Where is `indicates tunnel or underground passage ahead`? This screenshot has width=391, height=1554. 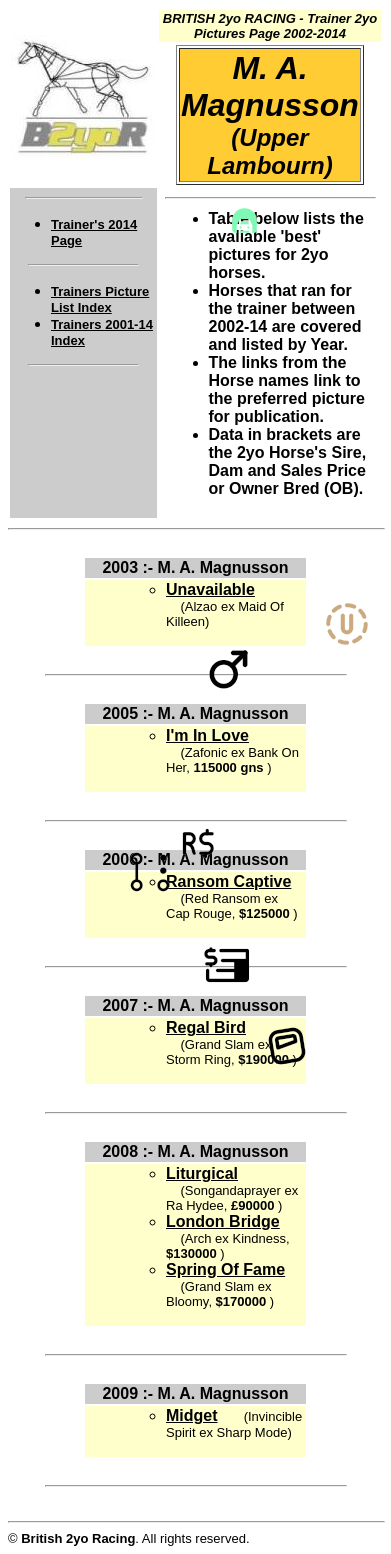
indicates tunnel or underground passage ahead is located at coordinates (244, 220).